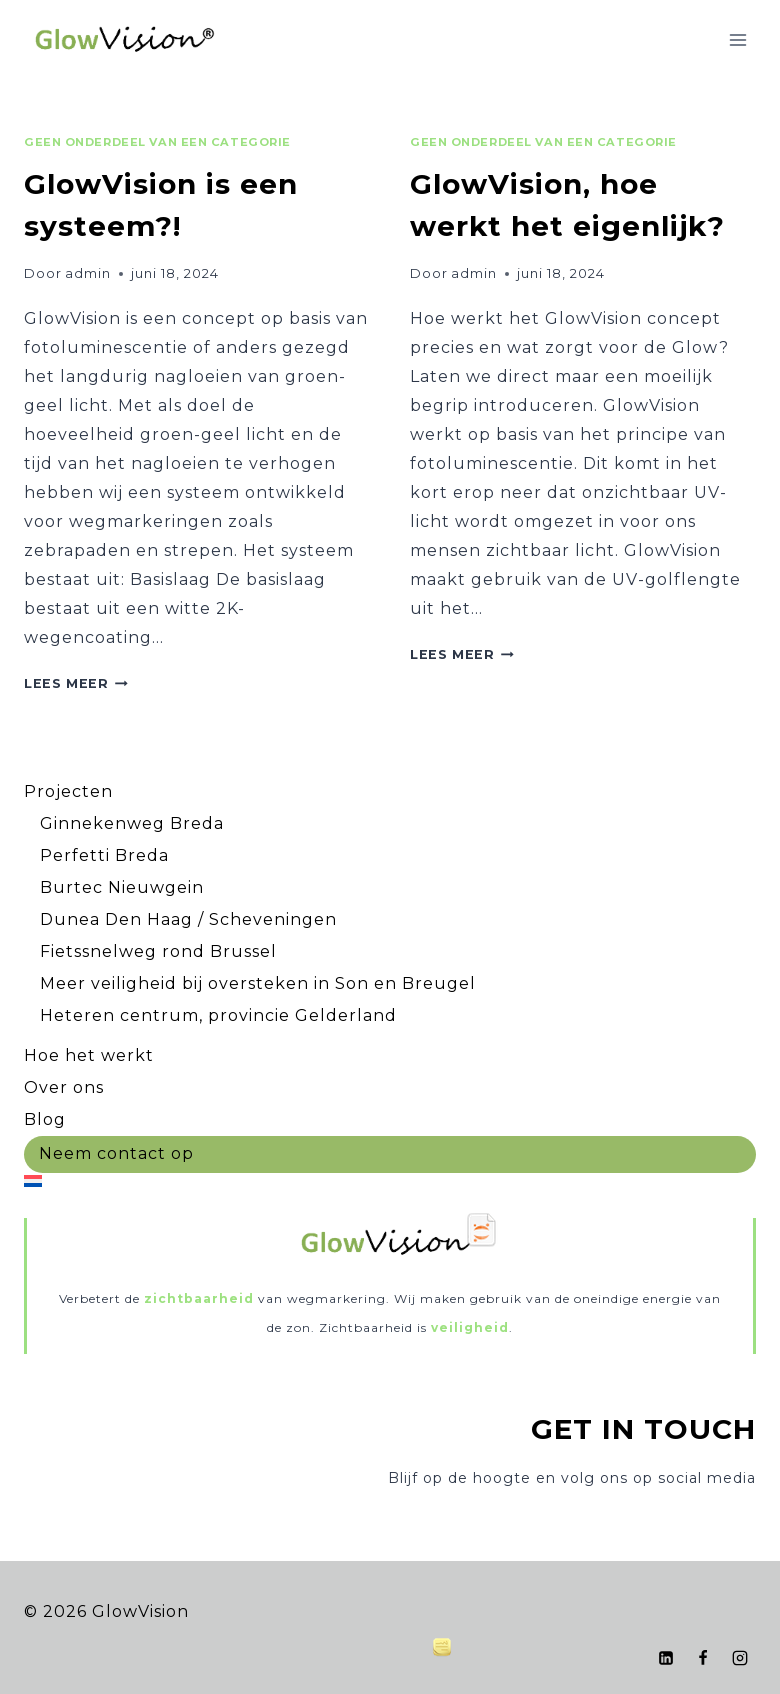 This screenshot has width=780, height=1694. Describe the element at coordinates (481, 1229) in the screenshot. I see `open a jupyter notebook file` at that location.